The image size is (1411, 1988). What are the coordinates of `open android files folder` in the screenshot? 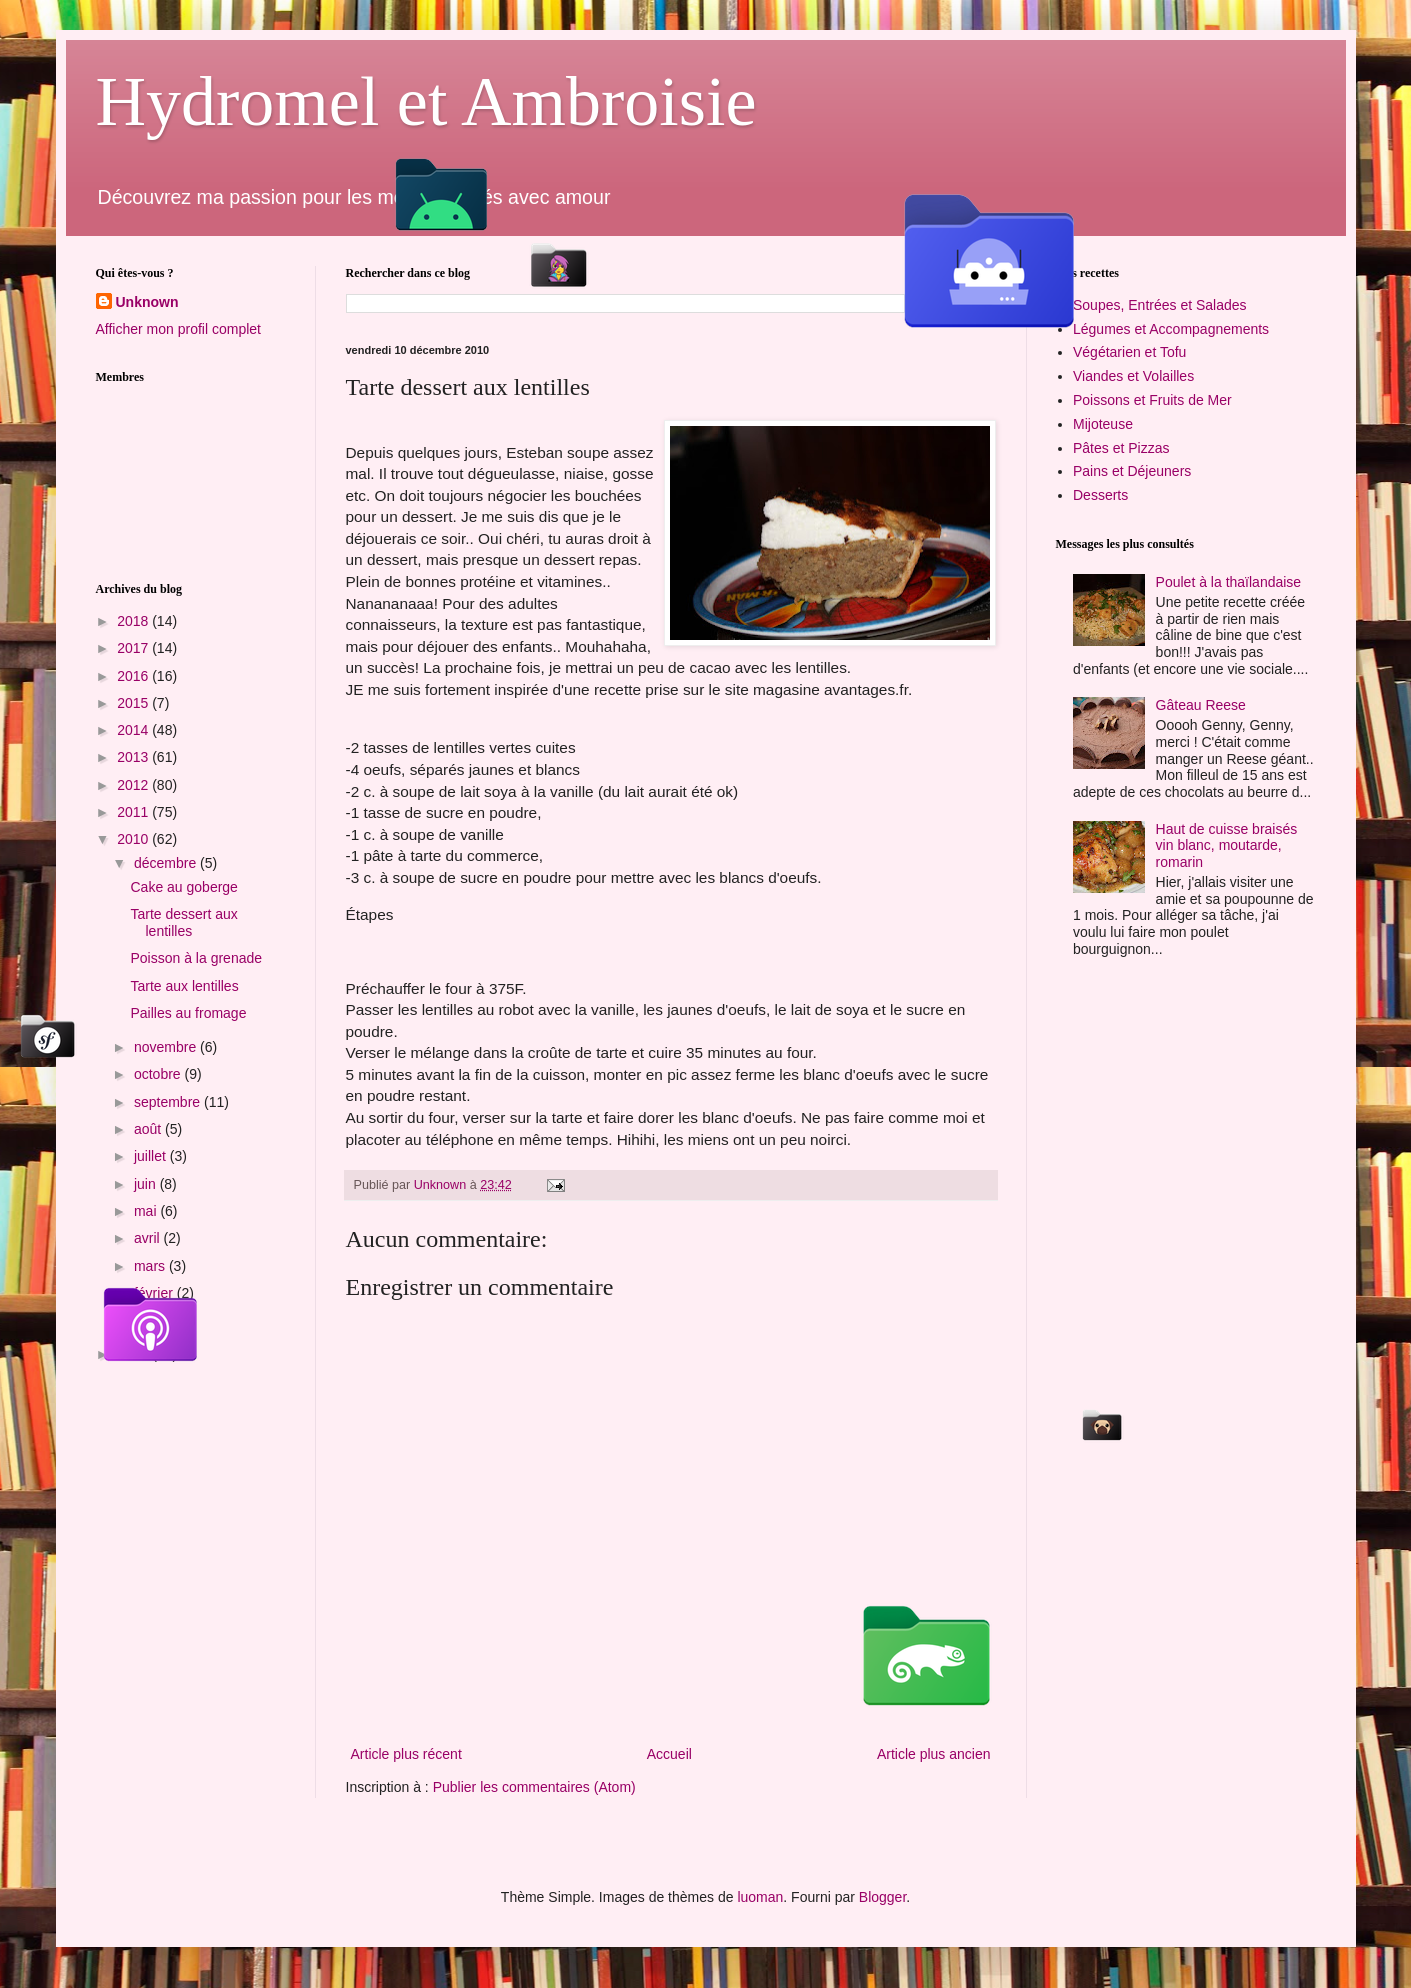 It's located at (441, 197).